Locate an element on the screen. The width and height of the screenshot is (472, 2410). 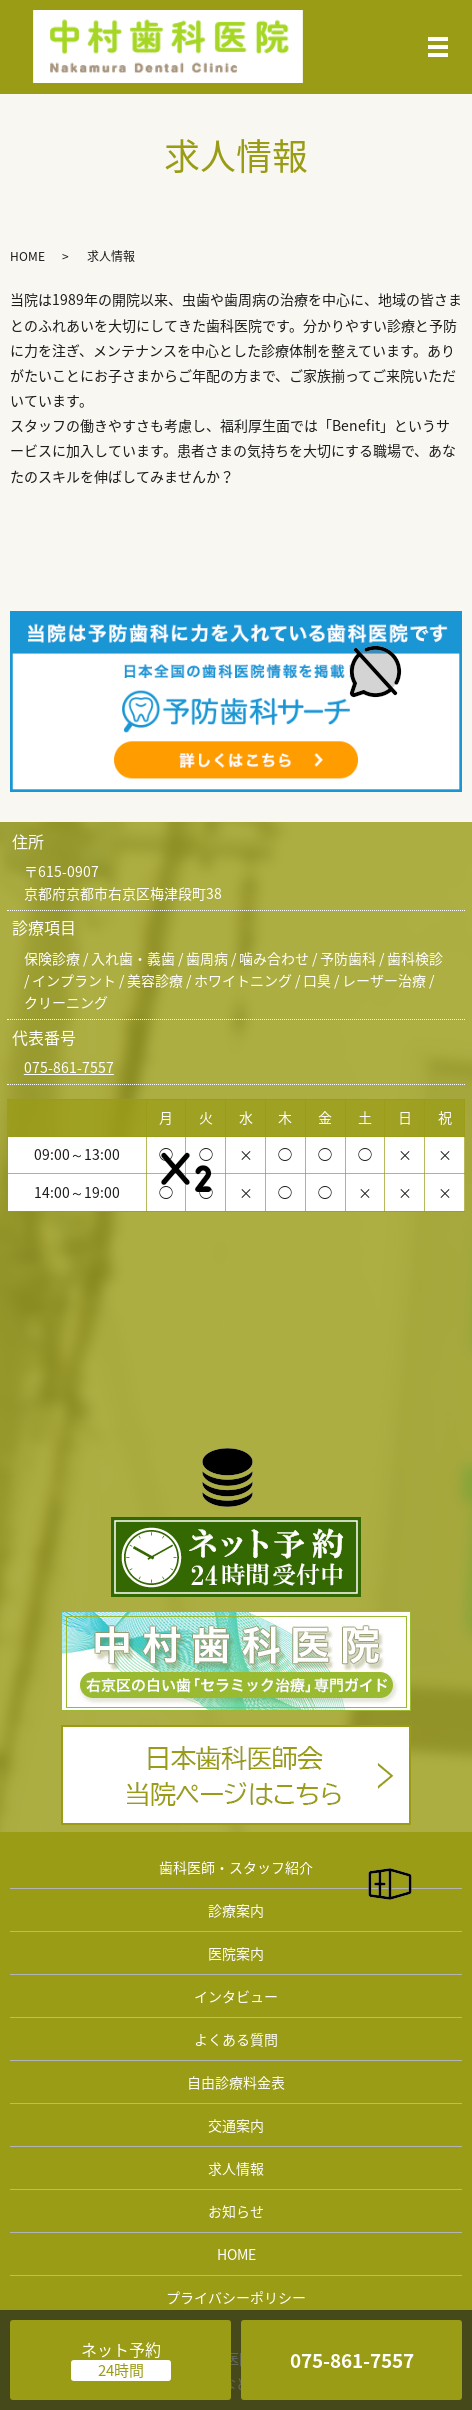
view database or data storage is located at coordinates (227, 1477).